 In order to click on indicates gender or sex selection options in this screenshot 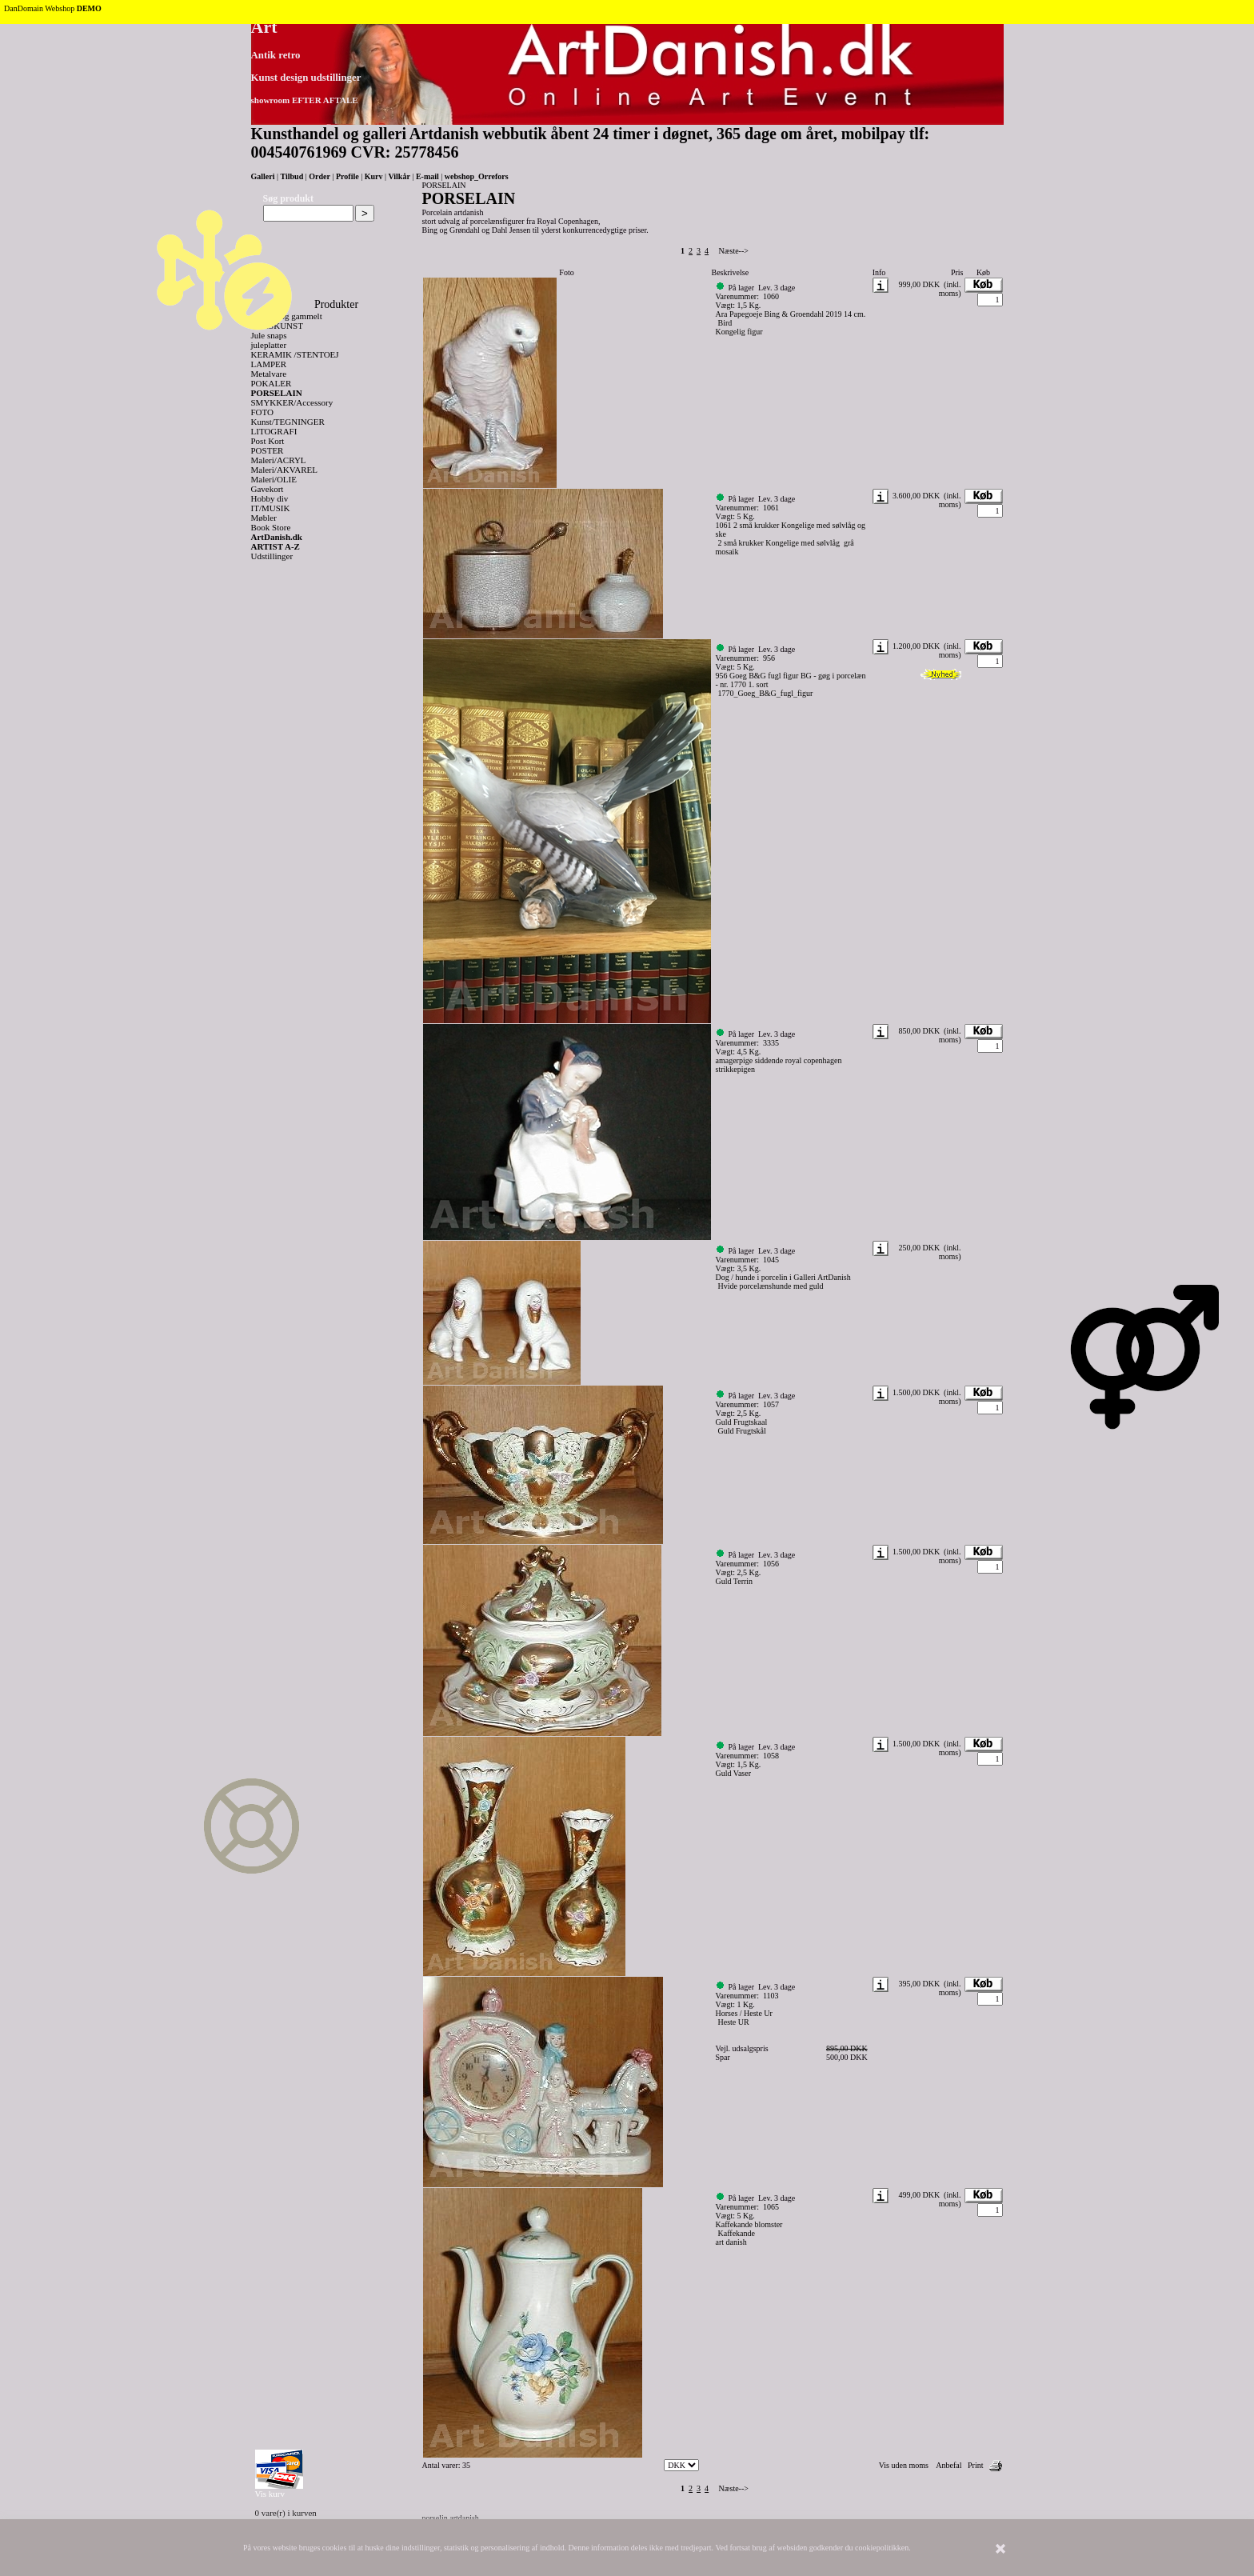, I will do `click(1143, 1361)`.